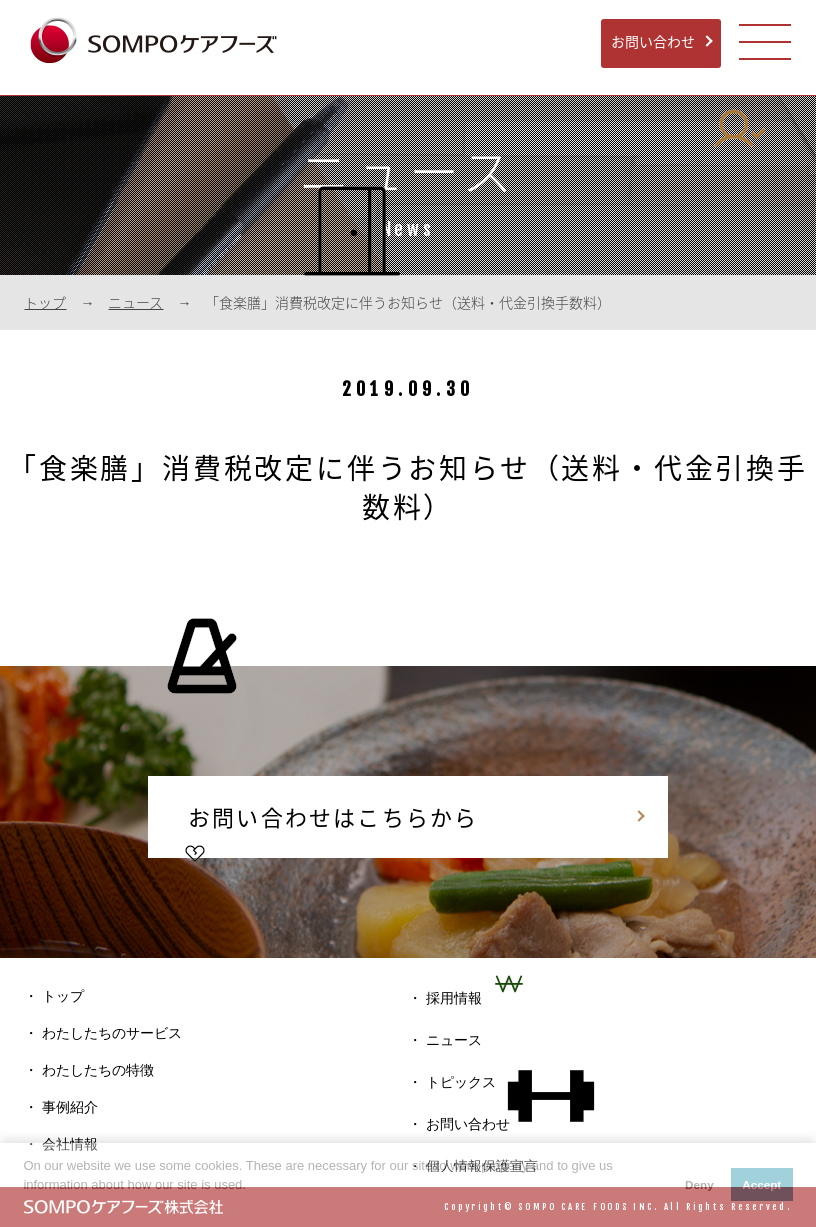 The height and width of the screenshot is (1227, 816). Describe the element at coordinates (551, 1096) in the screenshot. I see `access workout or fitness features` at that location.